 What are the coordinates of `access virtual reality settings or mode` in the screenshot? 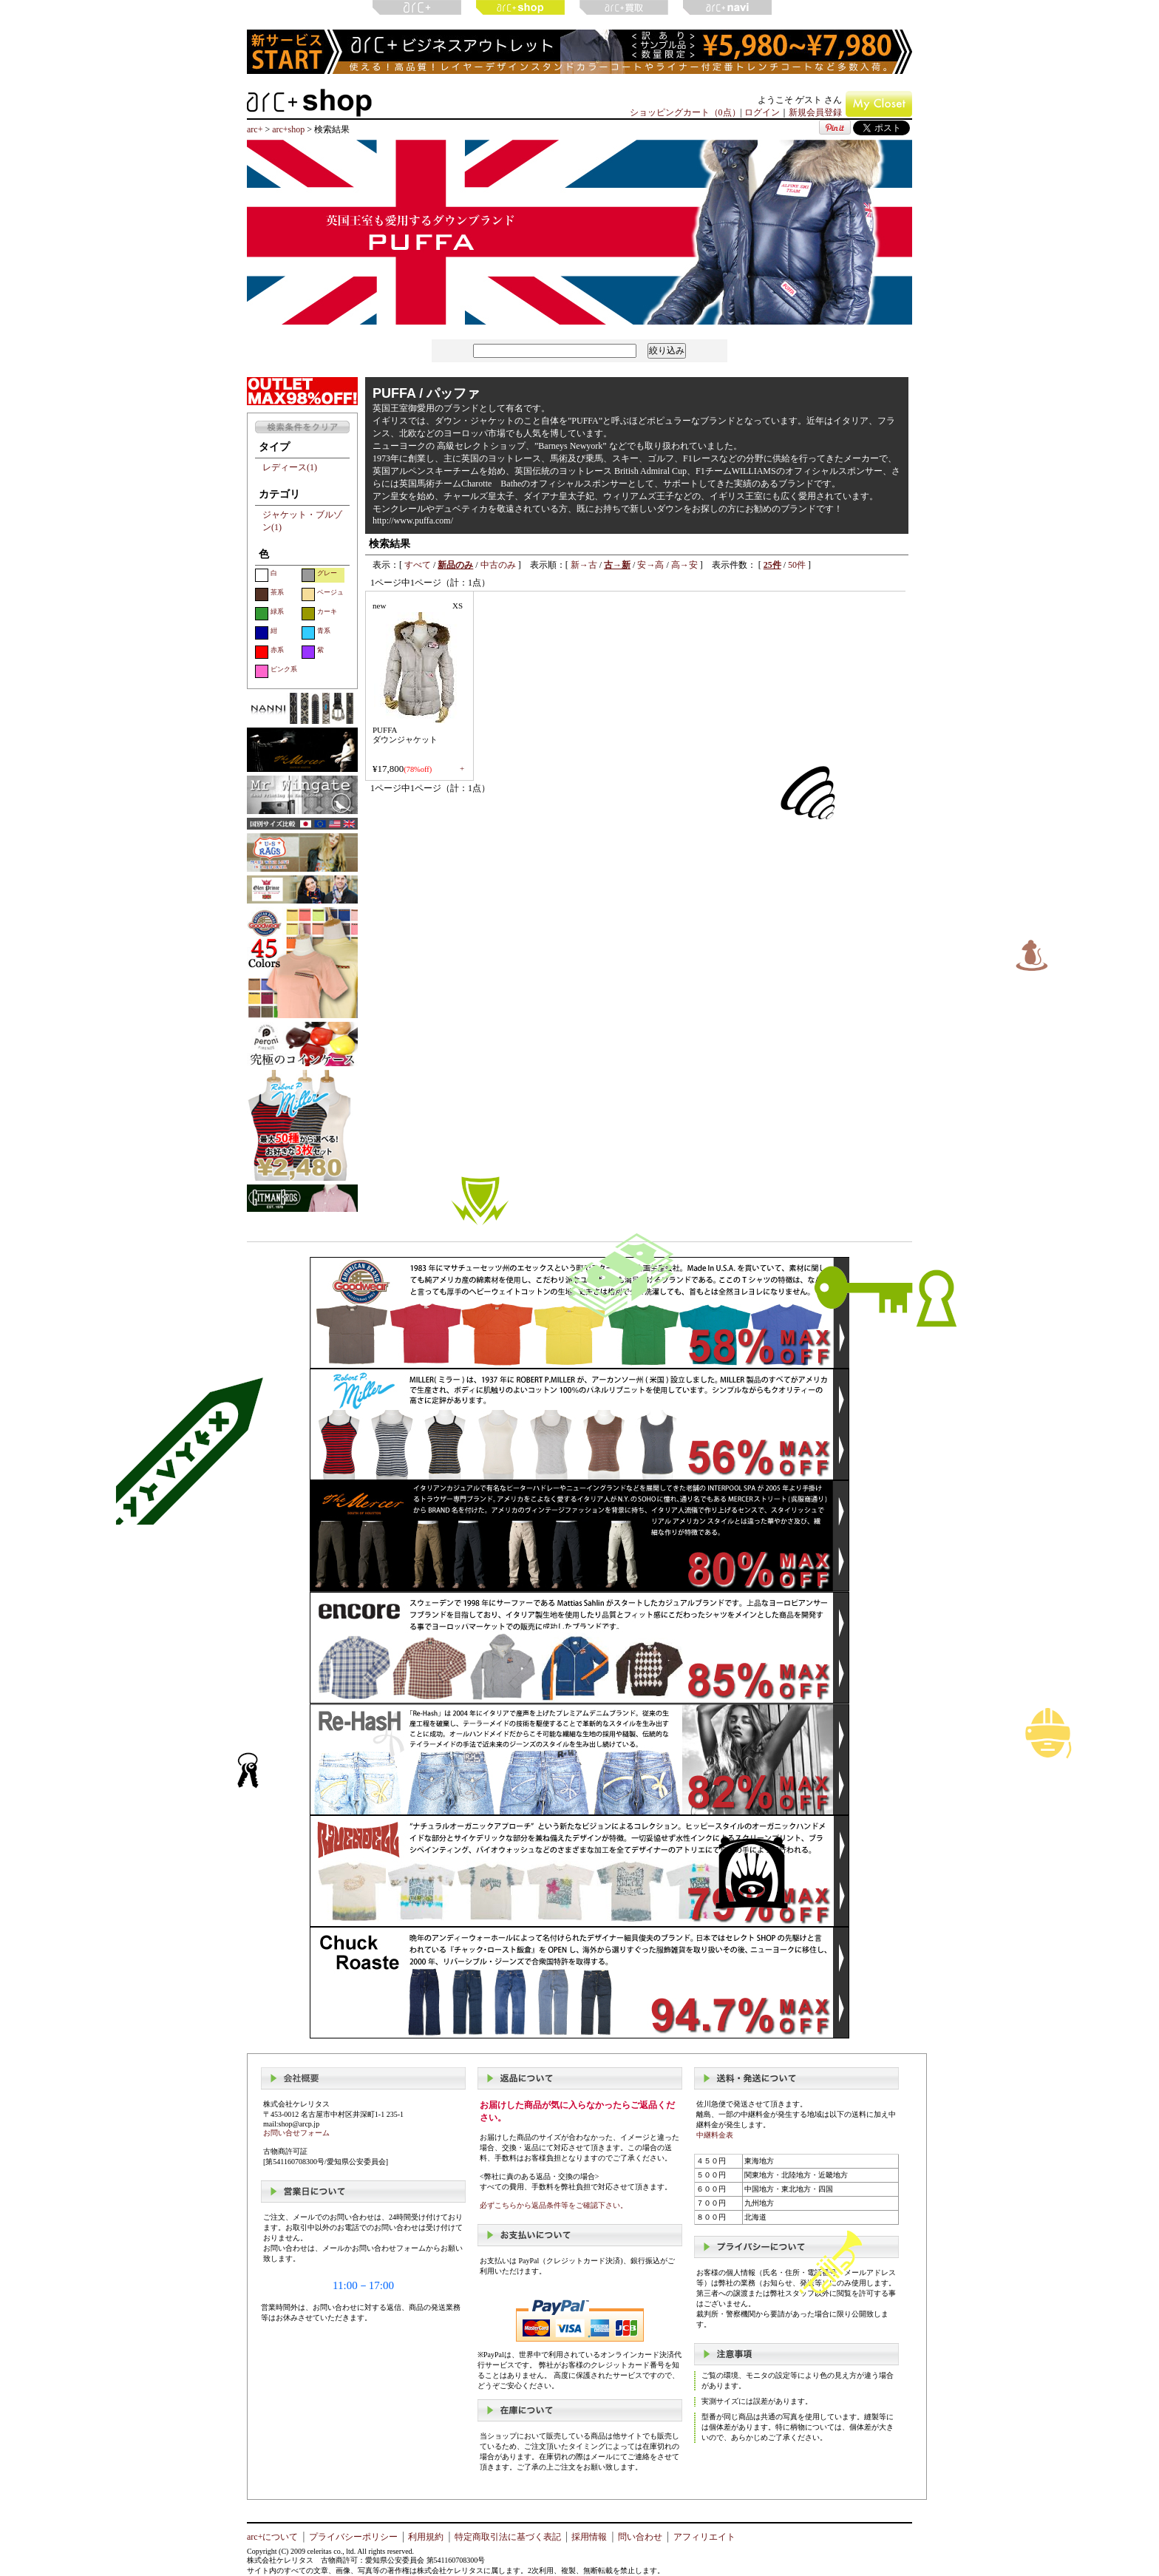 It's located at (1047, 1732).